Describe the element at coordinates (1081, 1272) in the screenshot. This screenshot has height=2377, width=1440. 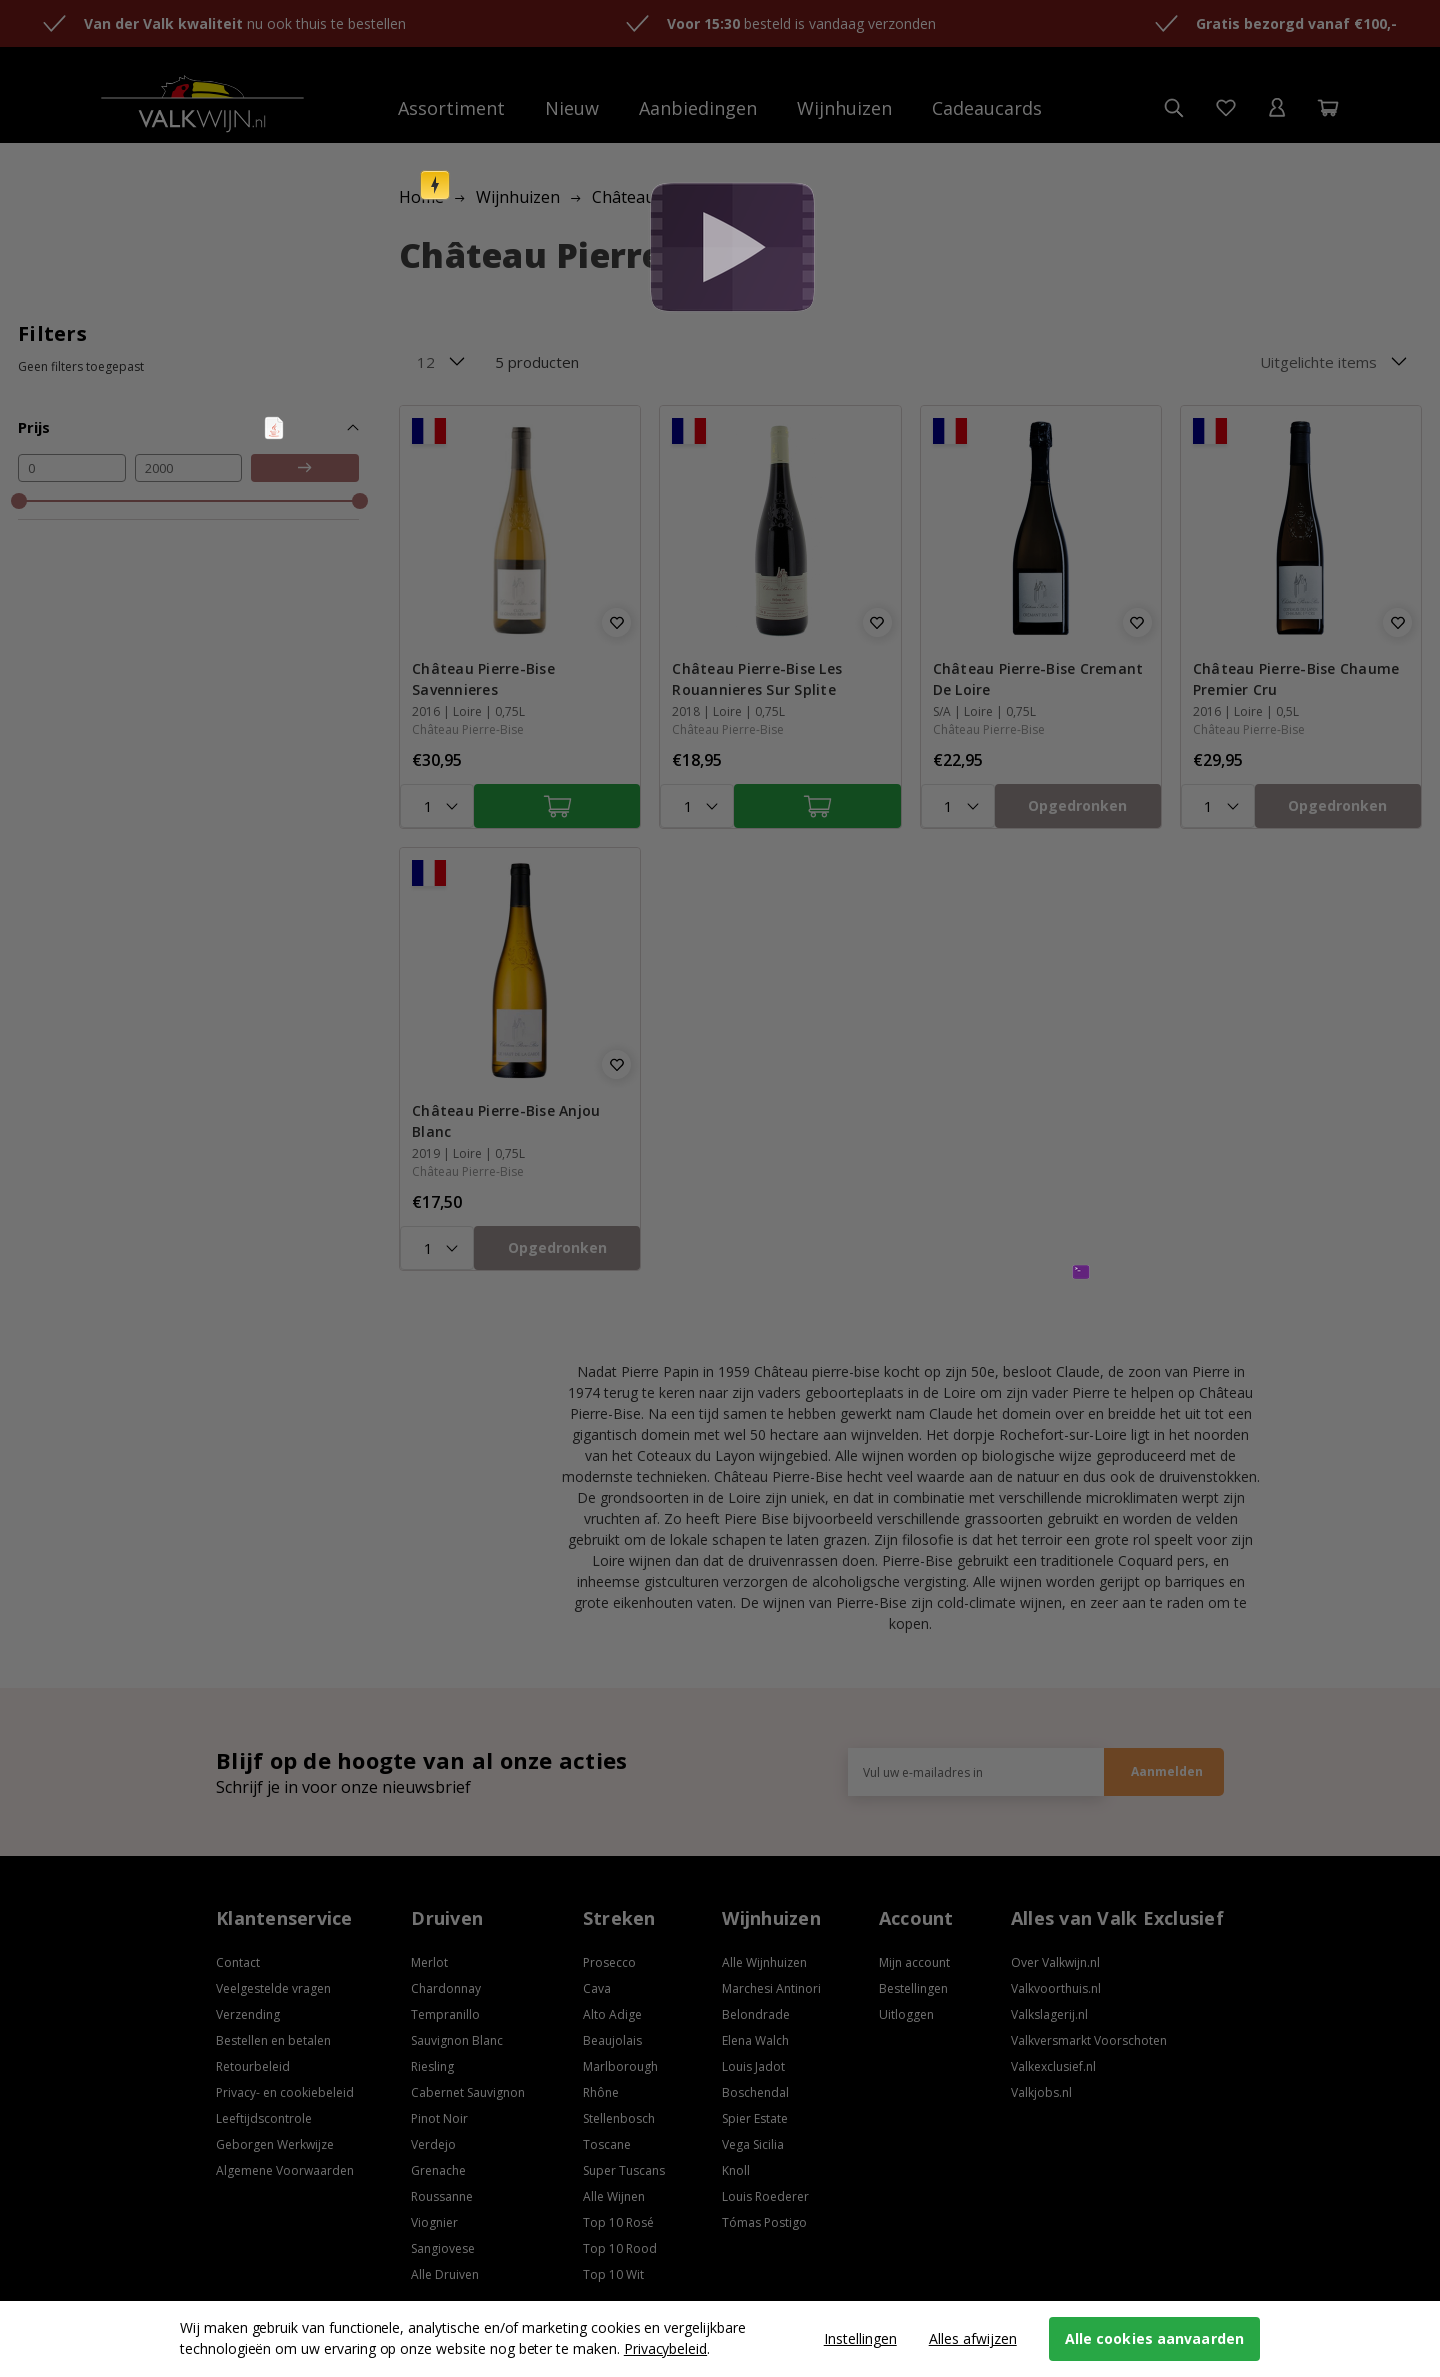
I see `open root terminal with administrator privileges` at that location.